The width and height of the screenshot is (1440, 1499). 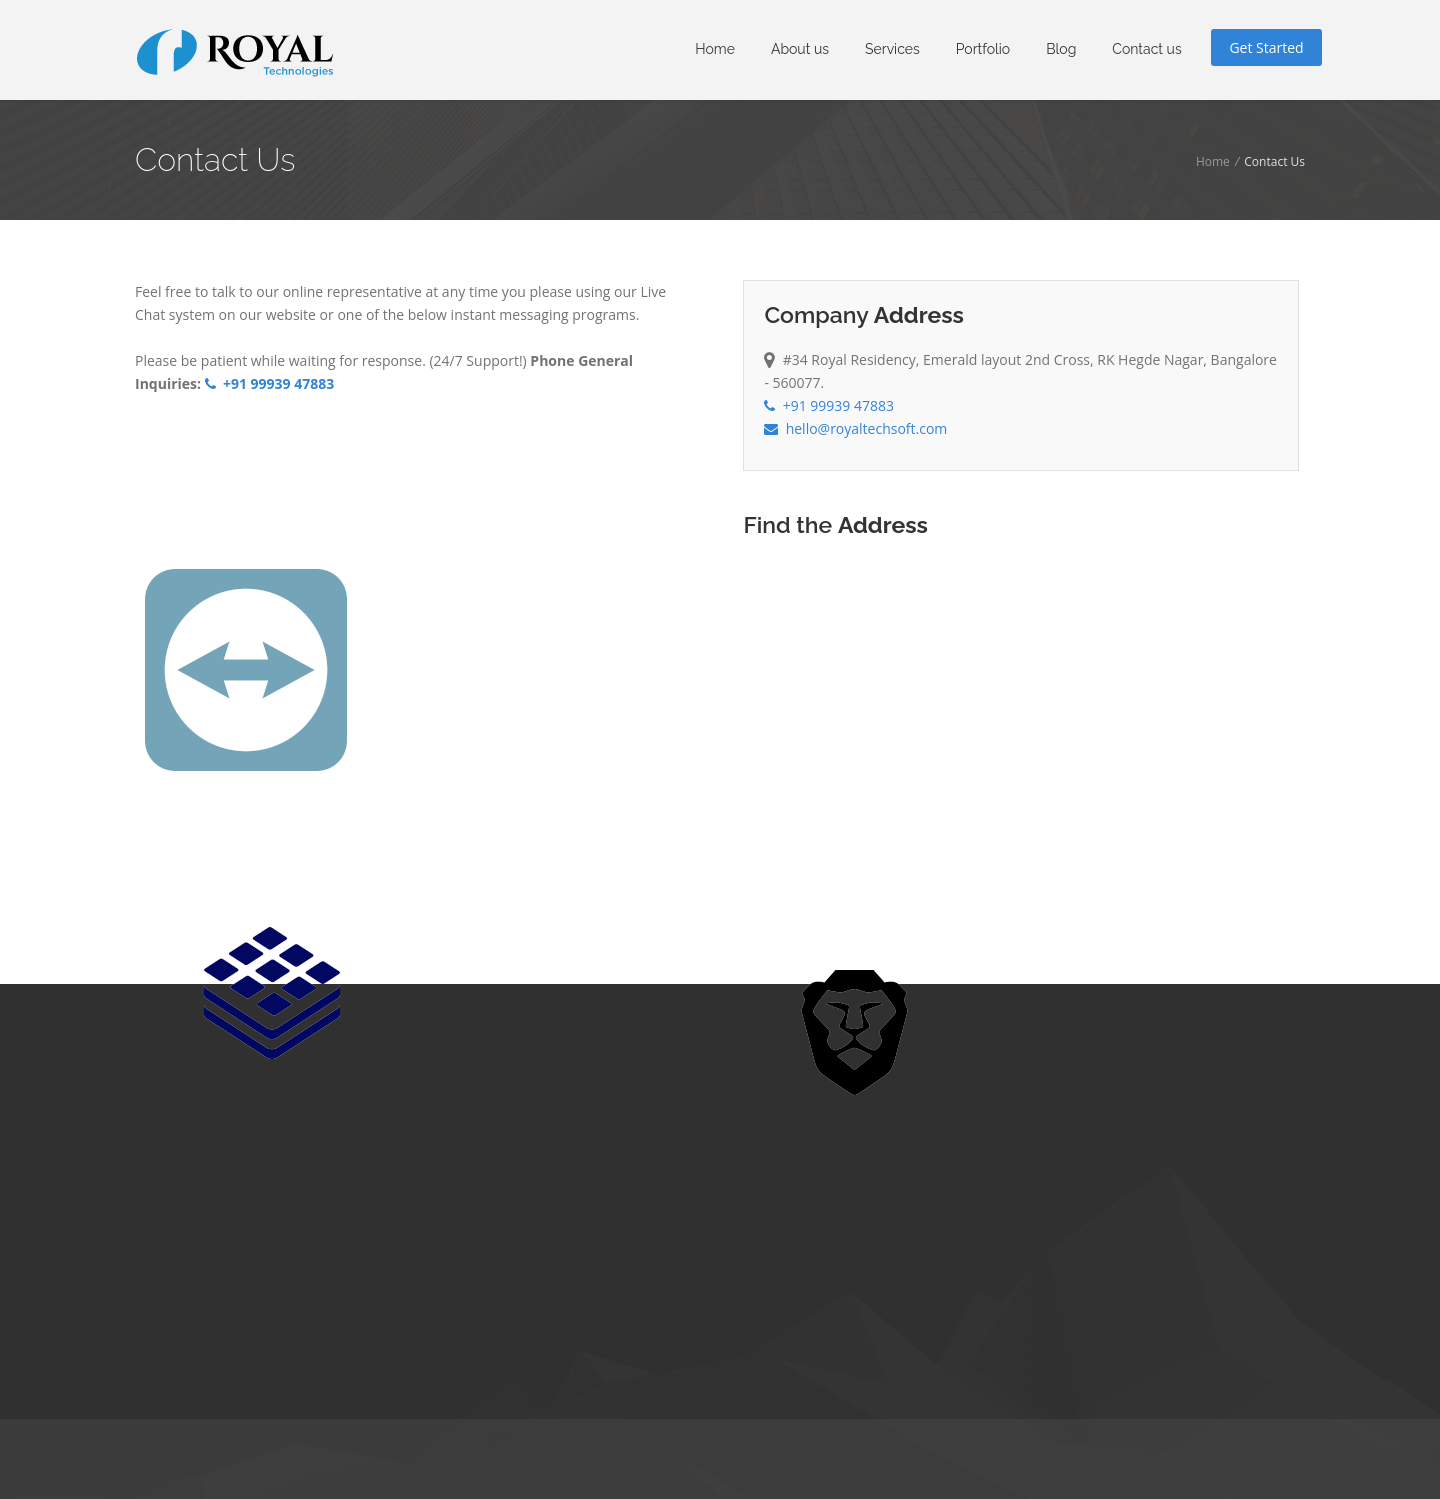 I want to click on launch teamviewer remote desktop application, so click(x=246, y=670).